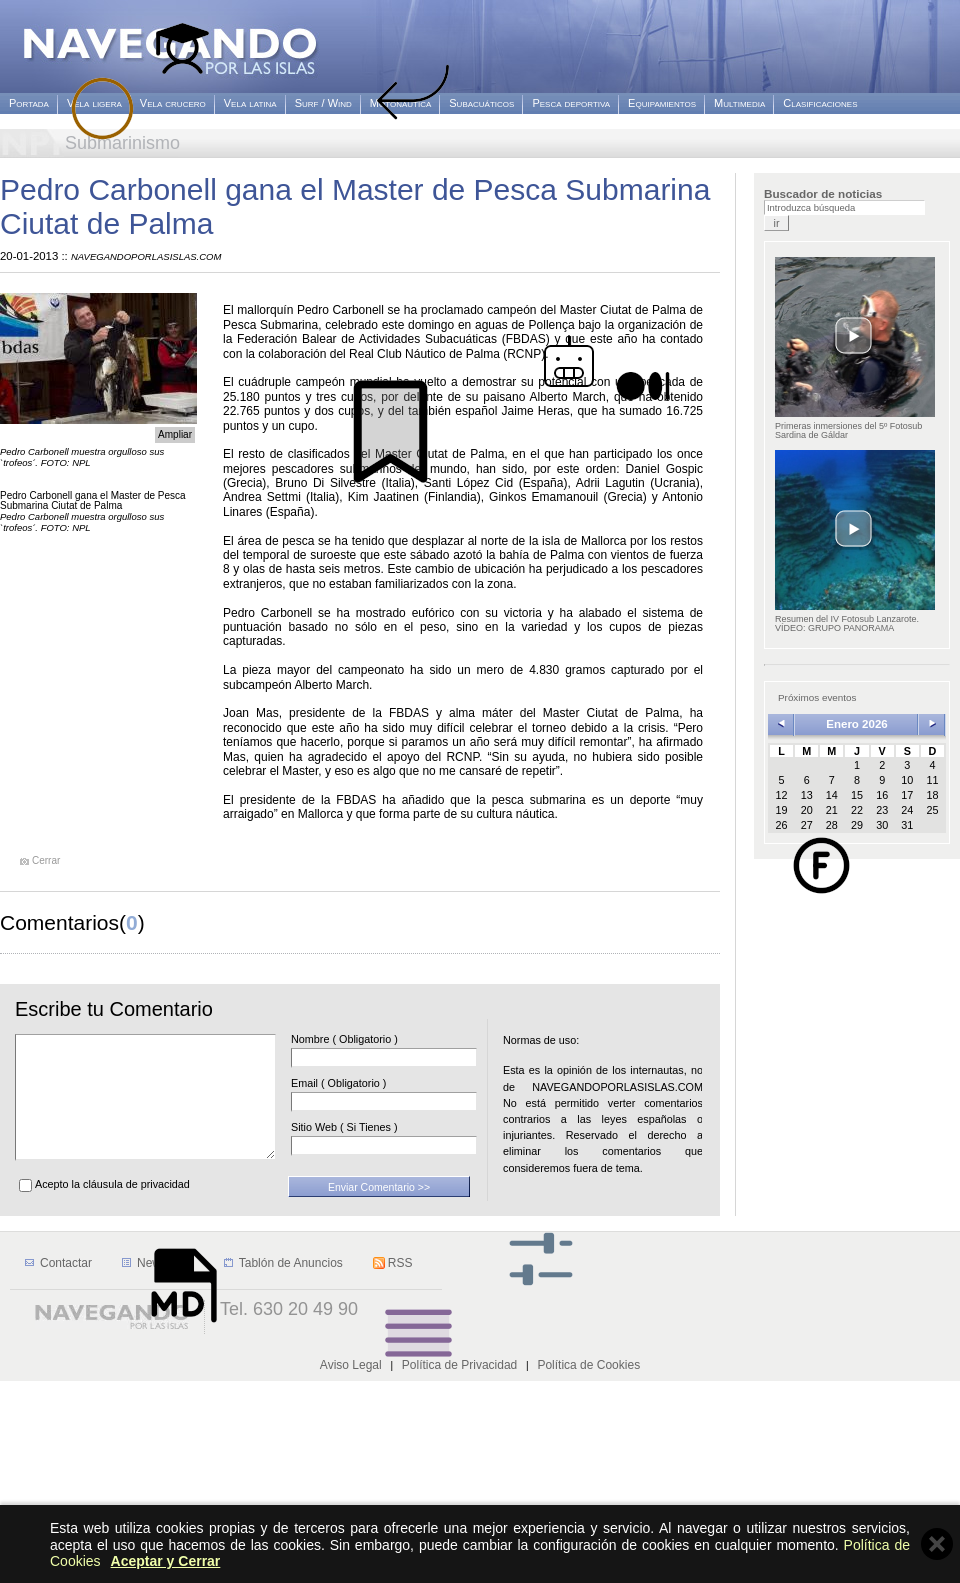 Image resolution: width=960 pixels, height=1583 pixels. Describe the element at coordinates (185, 1285) in the screenshot. I see `open a markdown file` at that location.